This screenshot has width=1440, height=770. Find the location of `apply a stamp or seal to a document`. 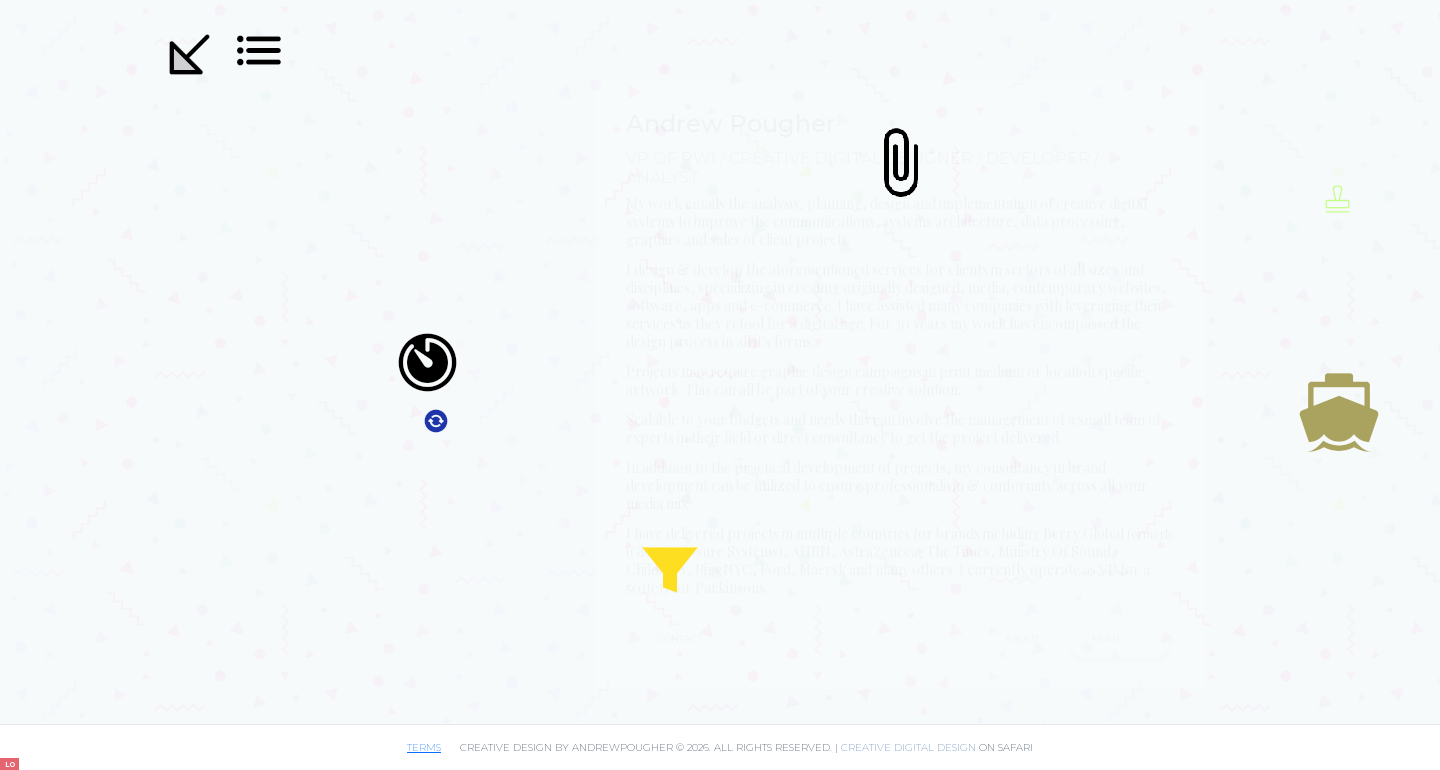

apply a stamp or seal to a document is located at coordinates (1337, 199).